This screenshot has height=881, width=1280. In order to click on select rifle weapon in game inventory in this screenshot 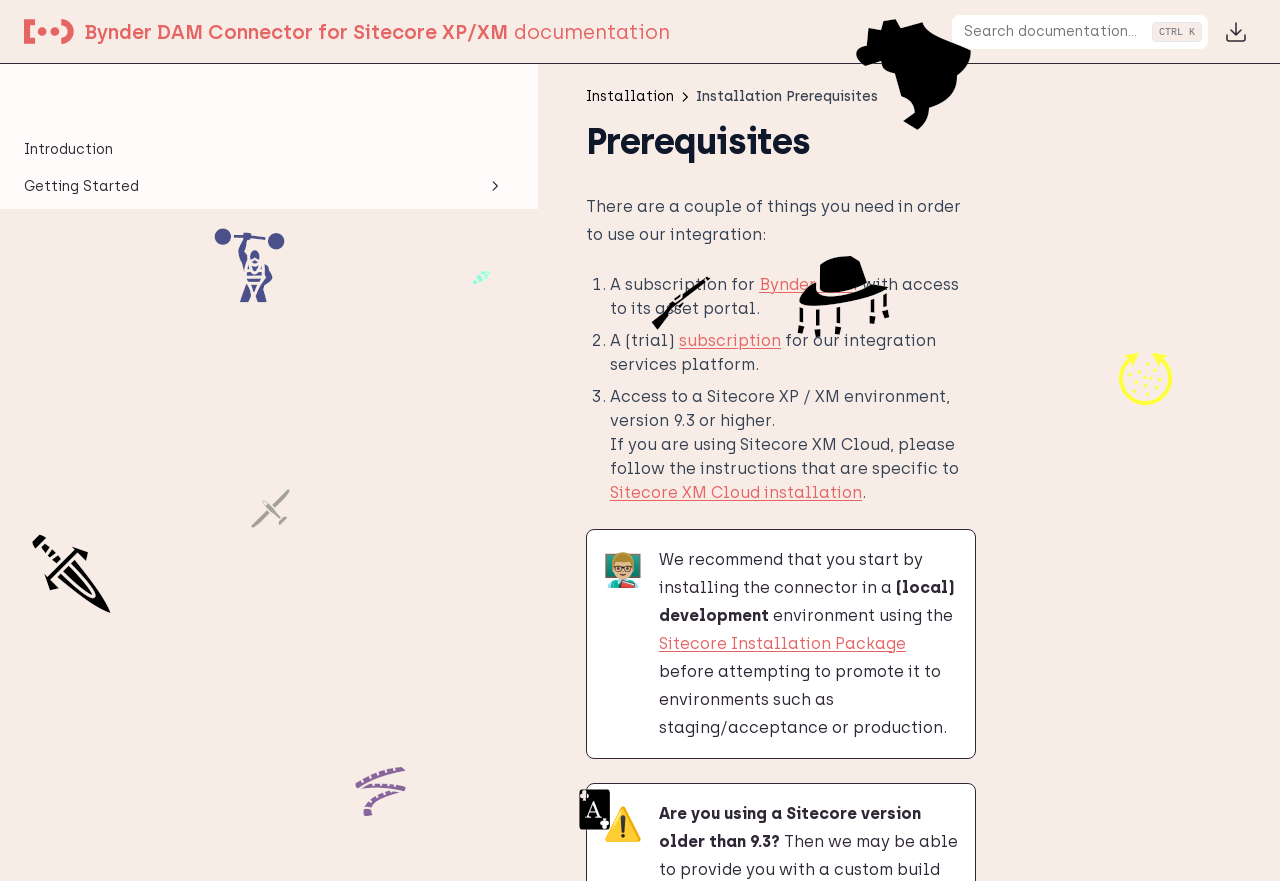, I will do `click(681, 303)`.